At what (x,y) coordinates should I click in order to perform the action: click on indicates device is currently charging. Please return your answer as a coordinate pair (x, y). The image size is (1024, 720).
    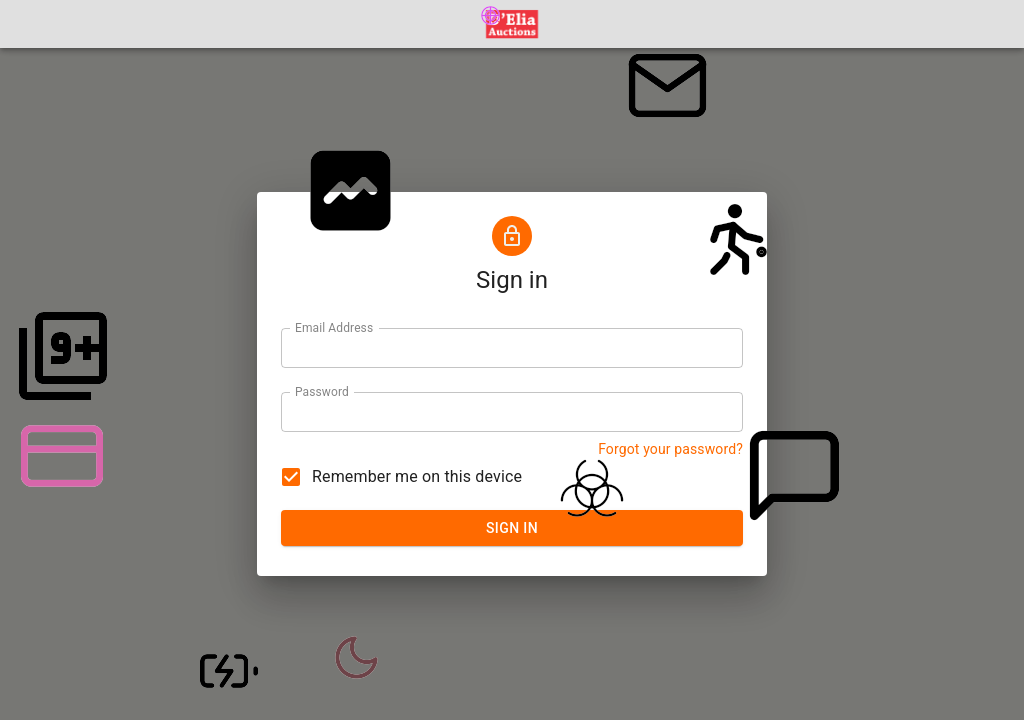
    Looking at the image, I should click on (229, 671).